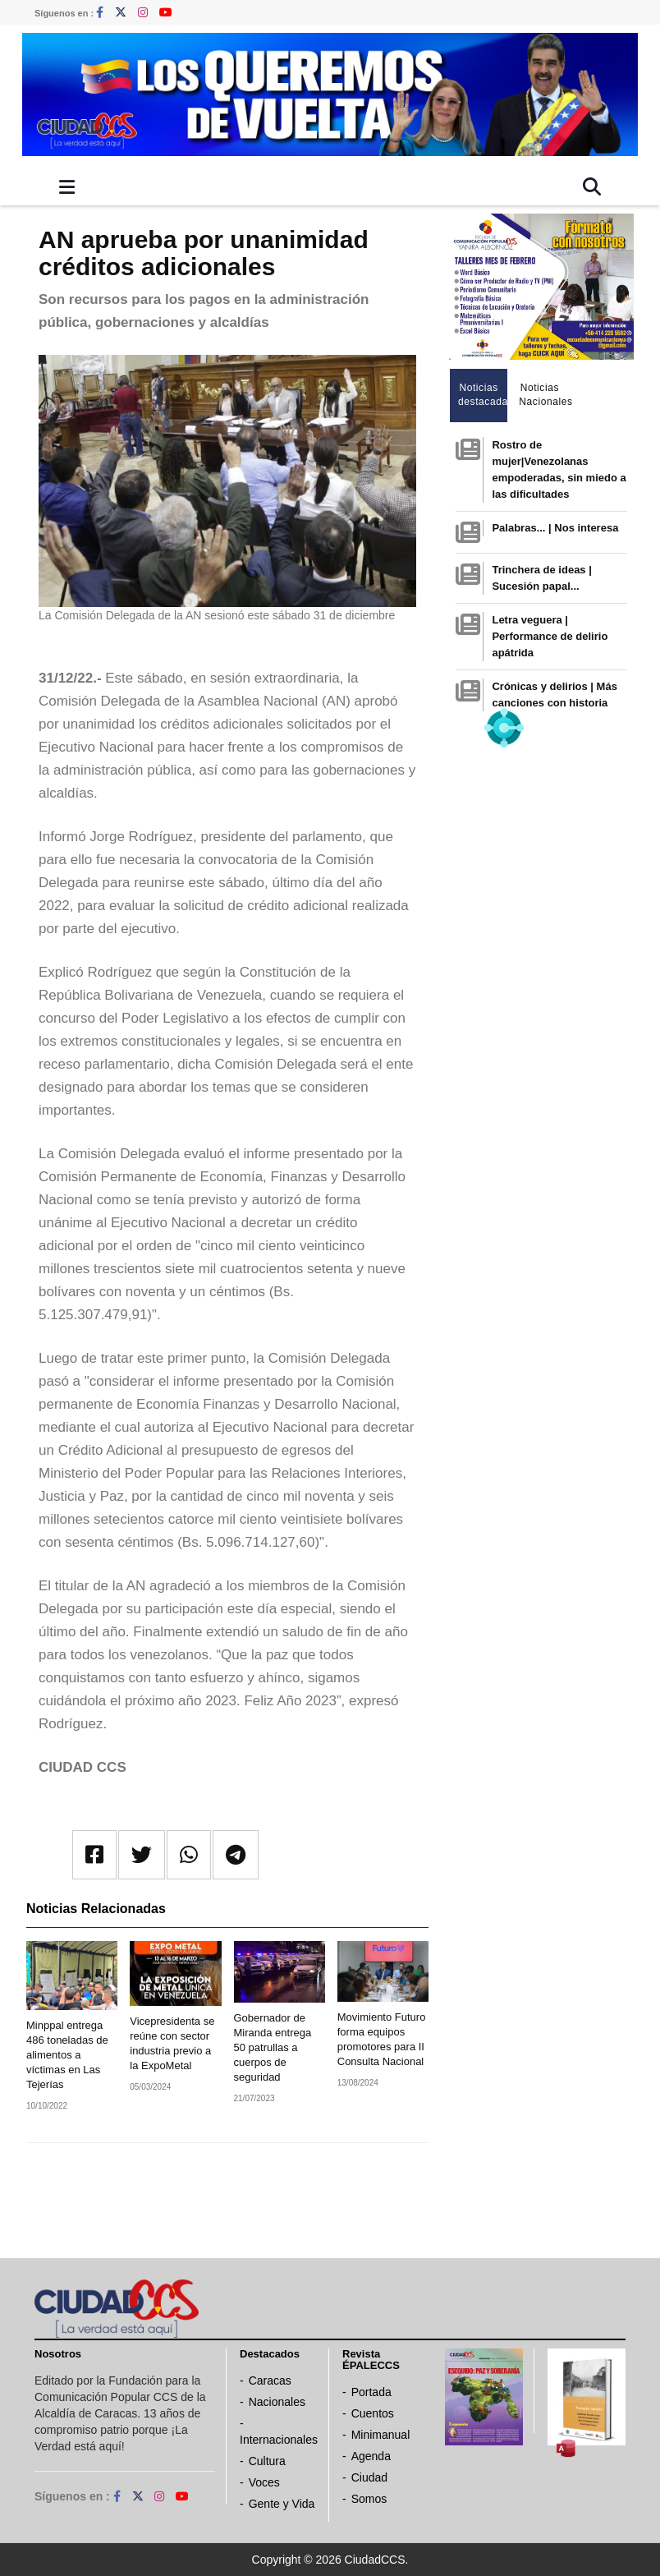  What do you see at coordinates (566, 2448) in the screenshot?
I see `open Microsoft Access database application` at bounding box center [566, 2448].